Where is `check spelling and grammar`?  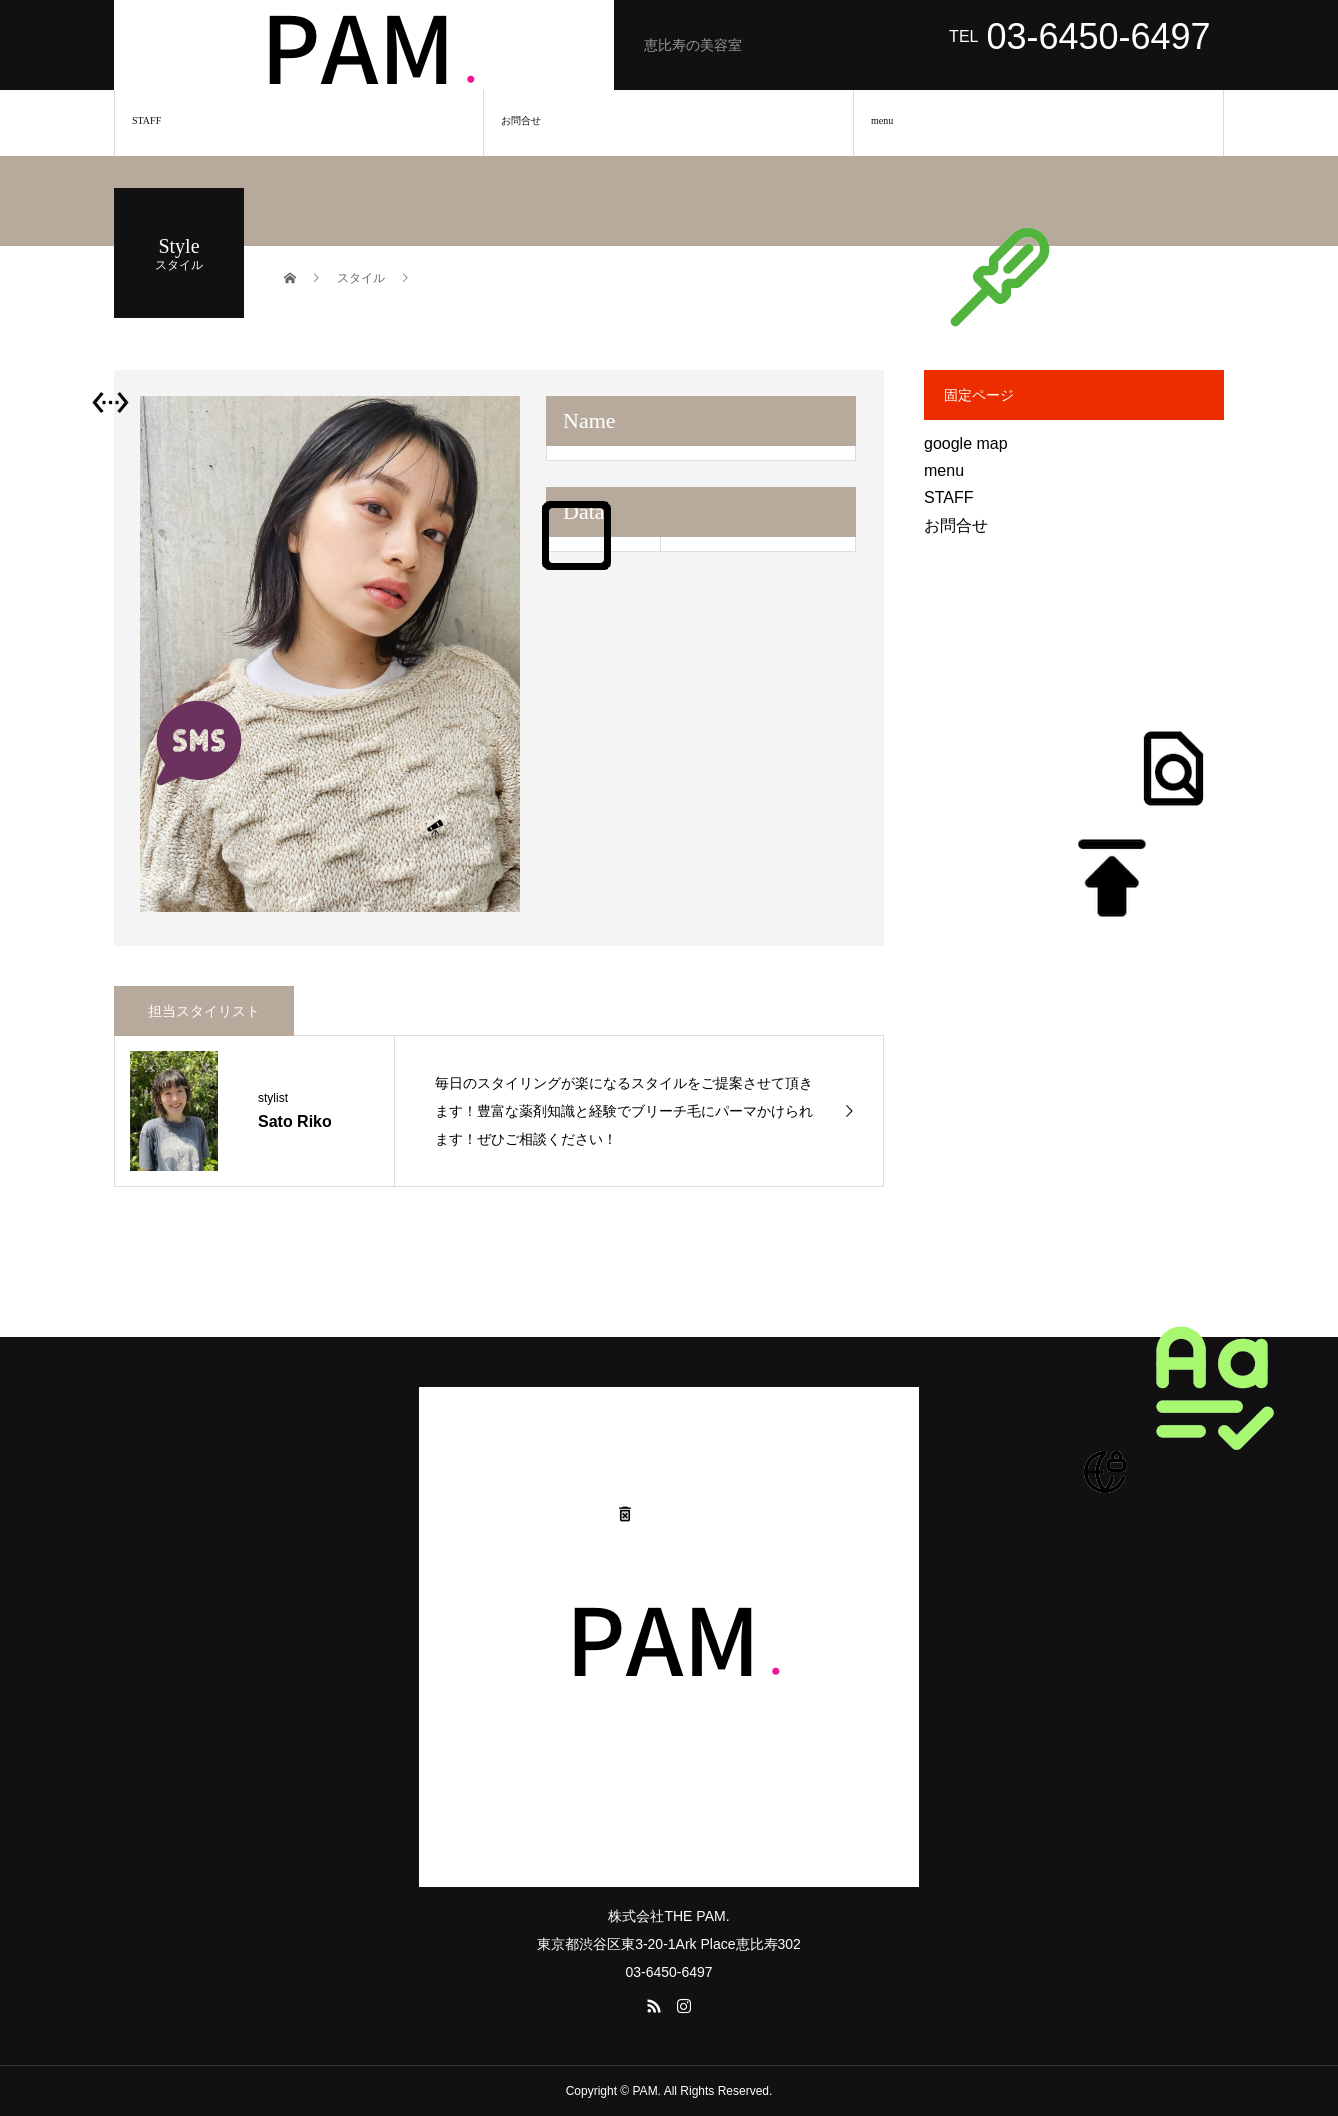 check spelling and grammar is located at coordinates (1212, 1382).